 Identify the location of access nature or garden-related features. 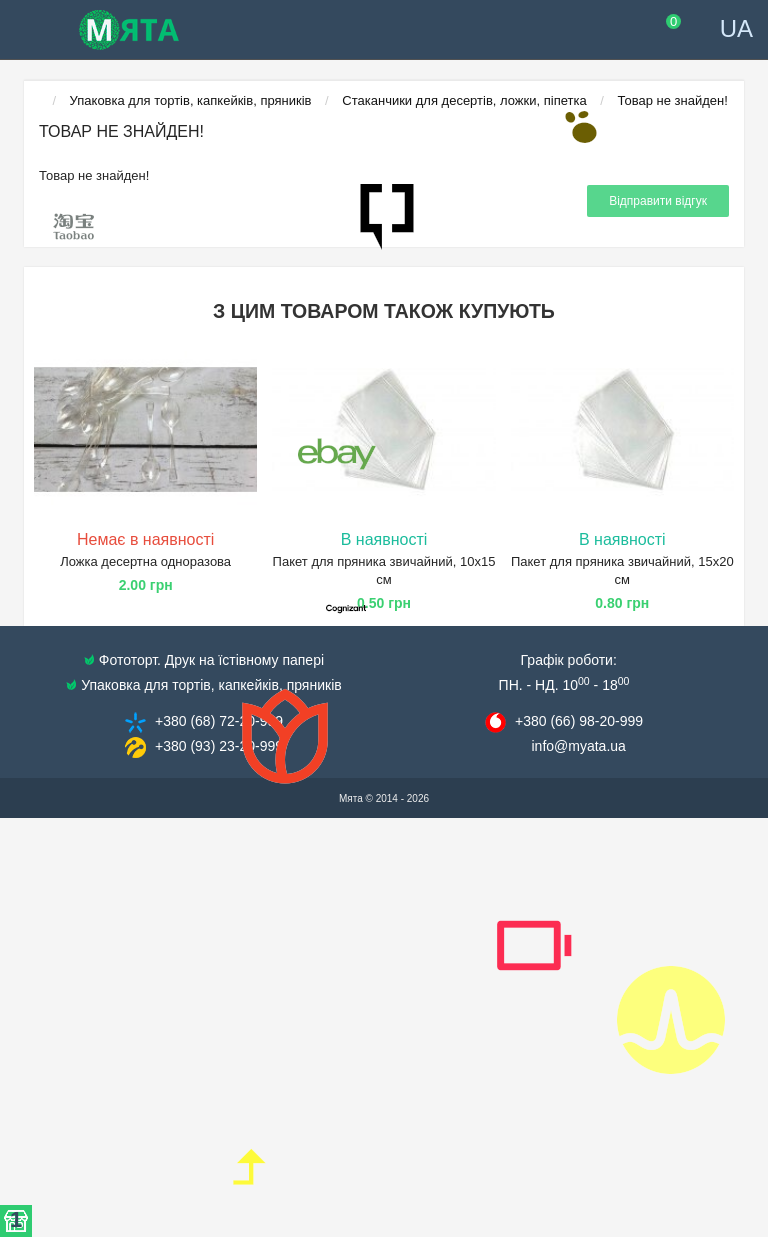
(285, 736).